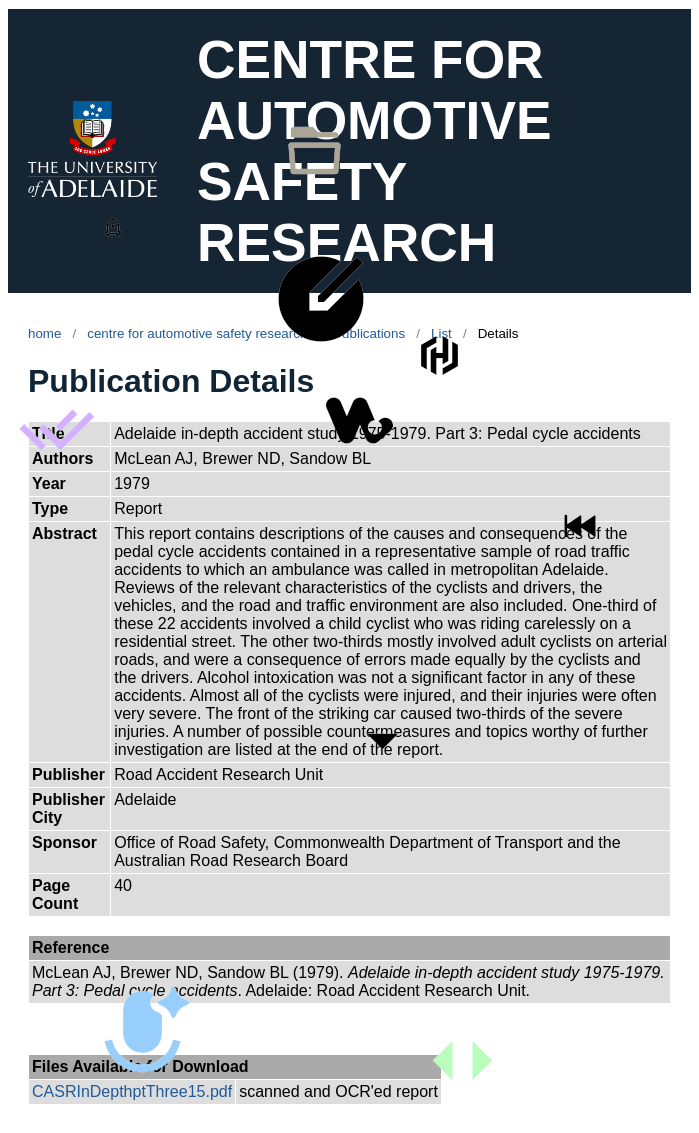  What do you see at coordinates (314, 150) in the screenshot?
I see `open folder to view files` at bounding box center [314, 150].